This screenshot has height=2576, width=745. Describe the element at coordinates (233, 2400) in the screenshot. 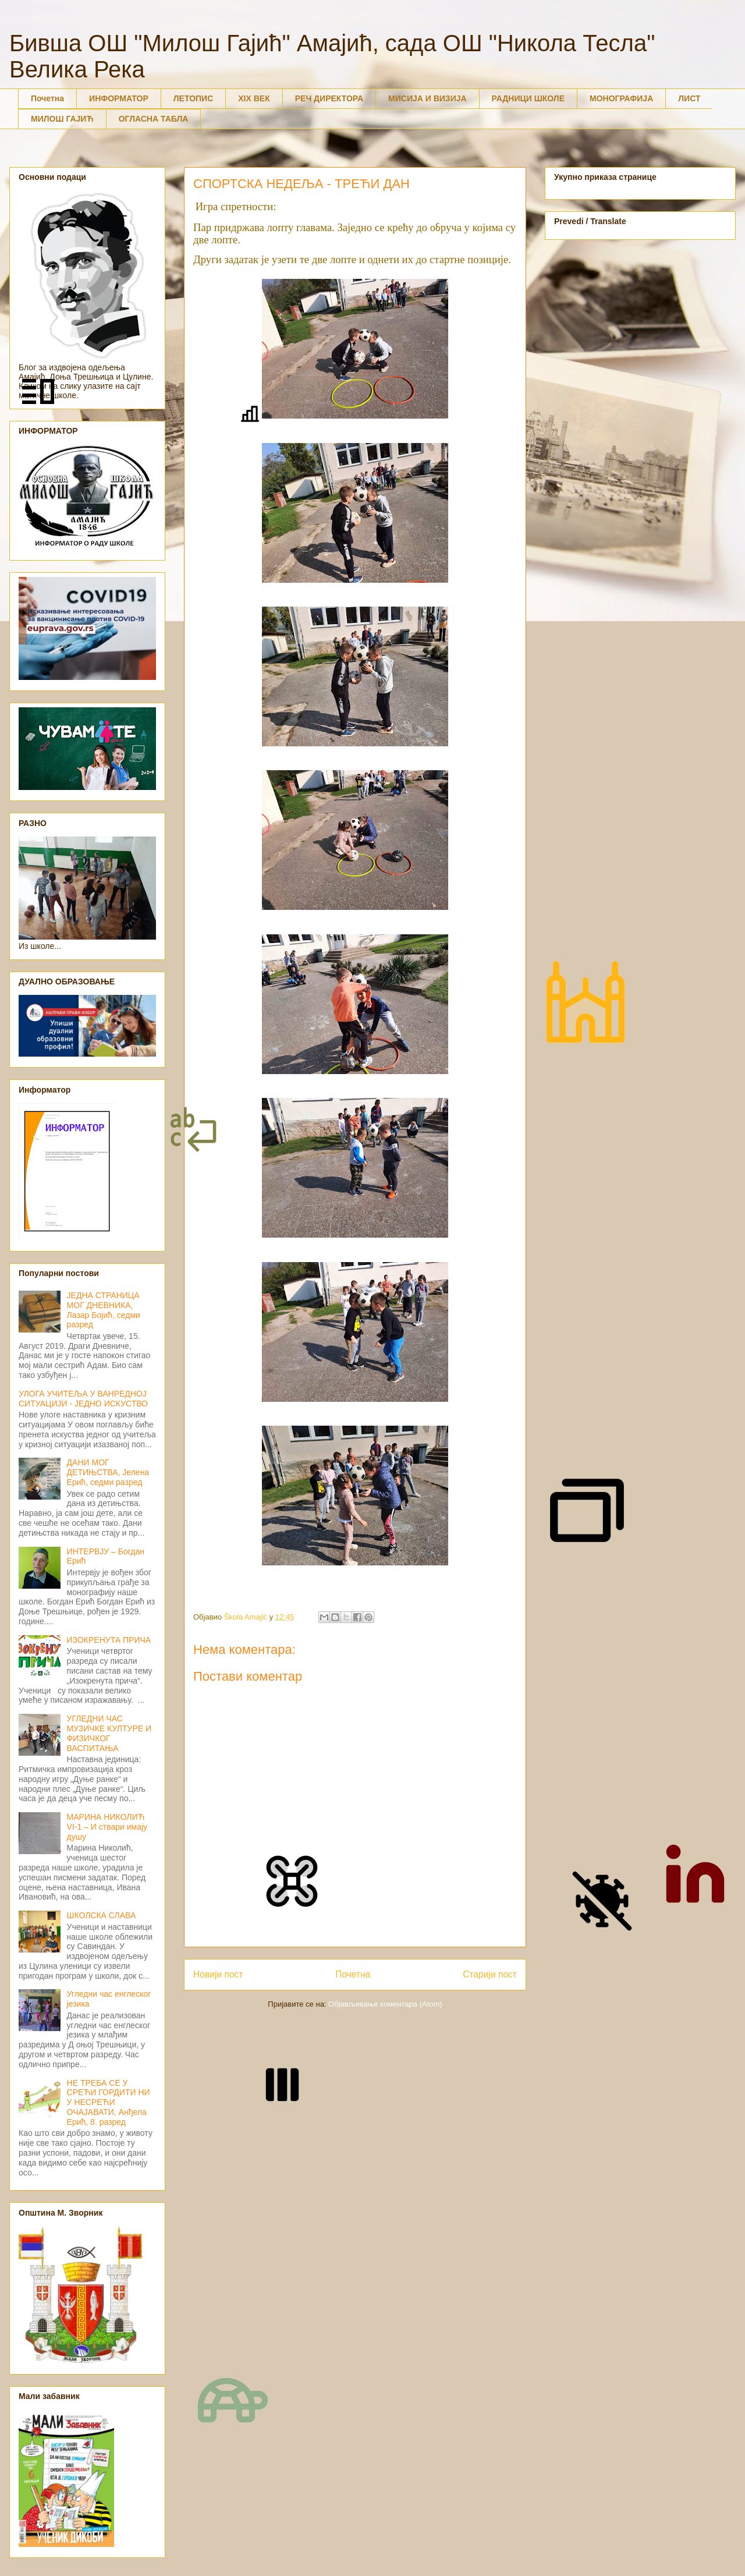

I see `indicates slow loading or processing speed` at that location.